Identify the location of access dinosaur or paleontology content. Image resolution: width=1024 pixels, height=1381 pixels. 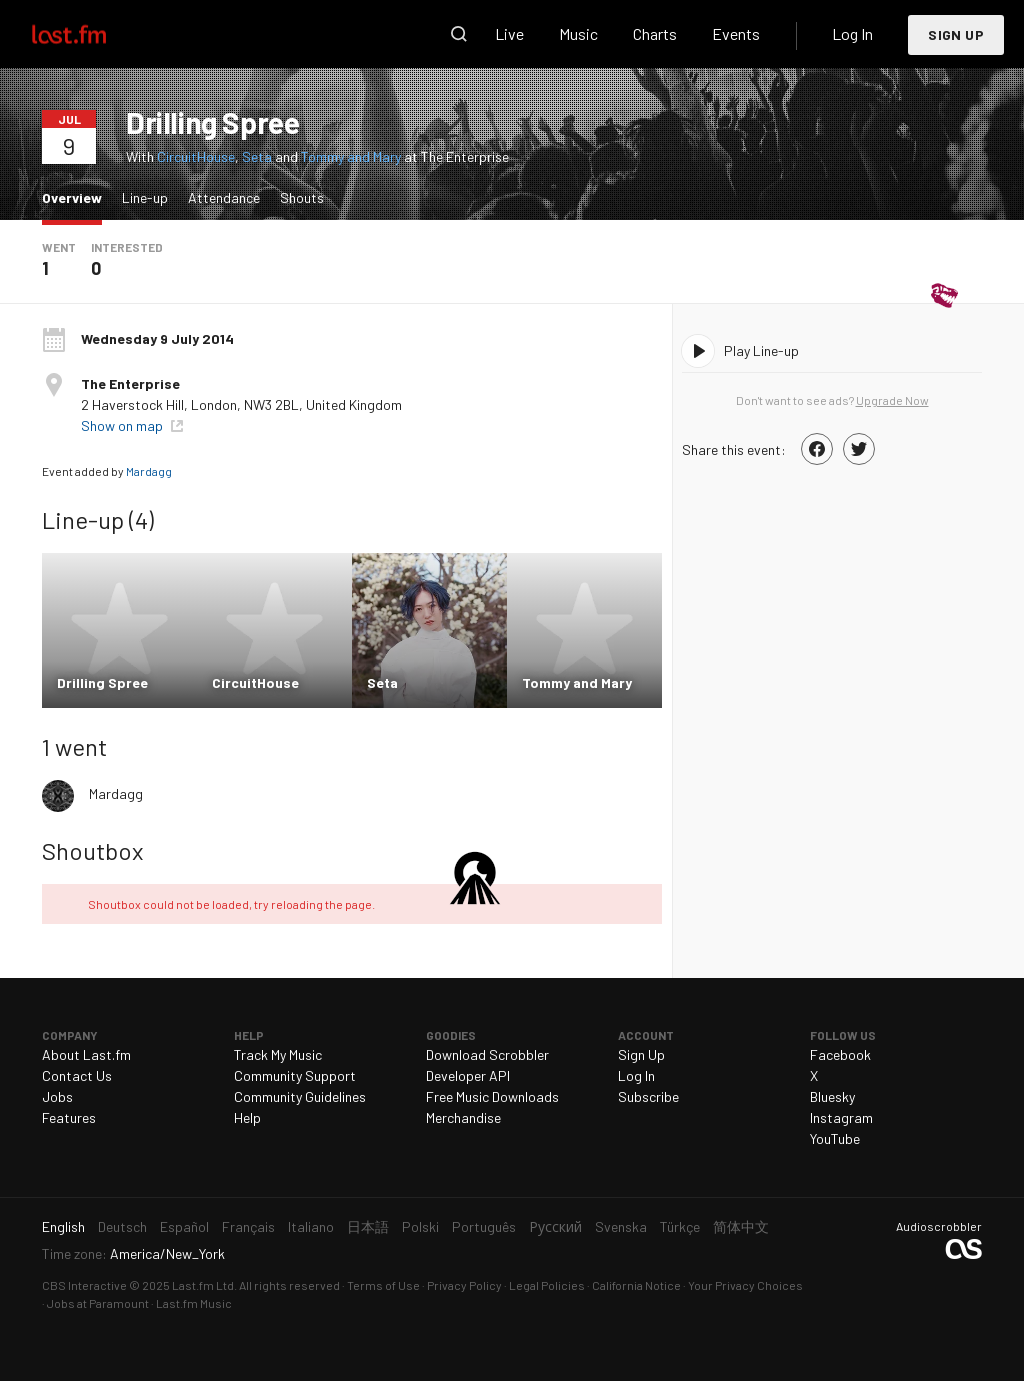
(944, 295).